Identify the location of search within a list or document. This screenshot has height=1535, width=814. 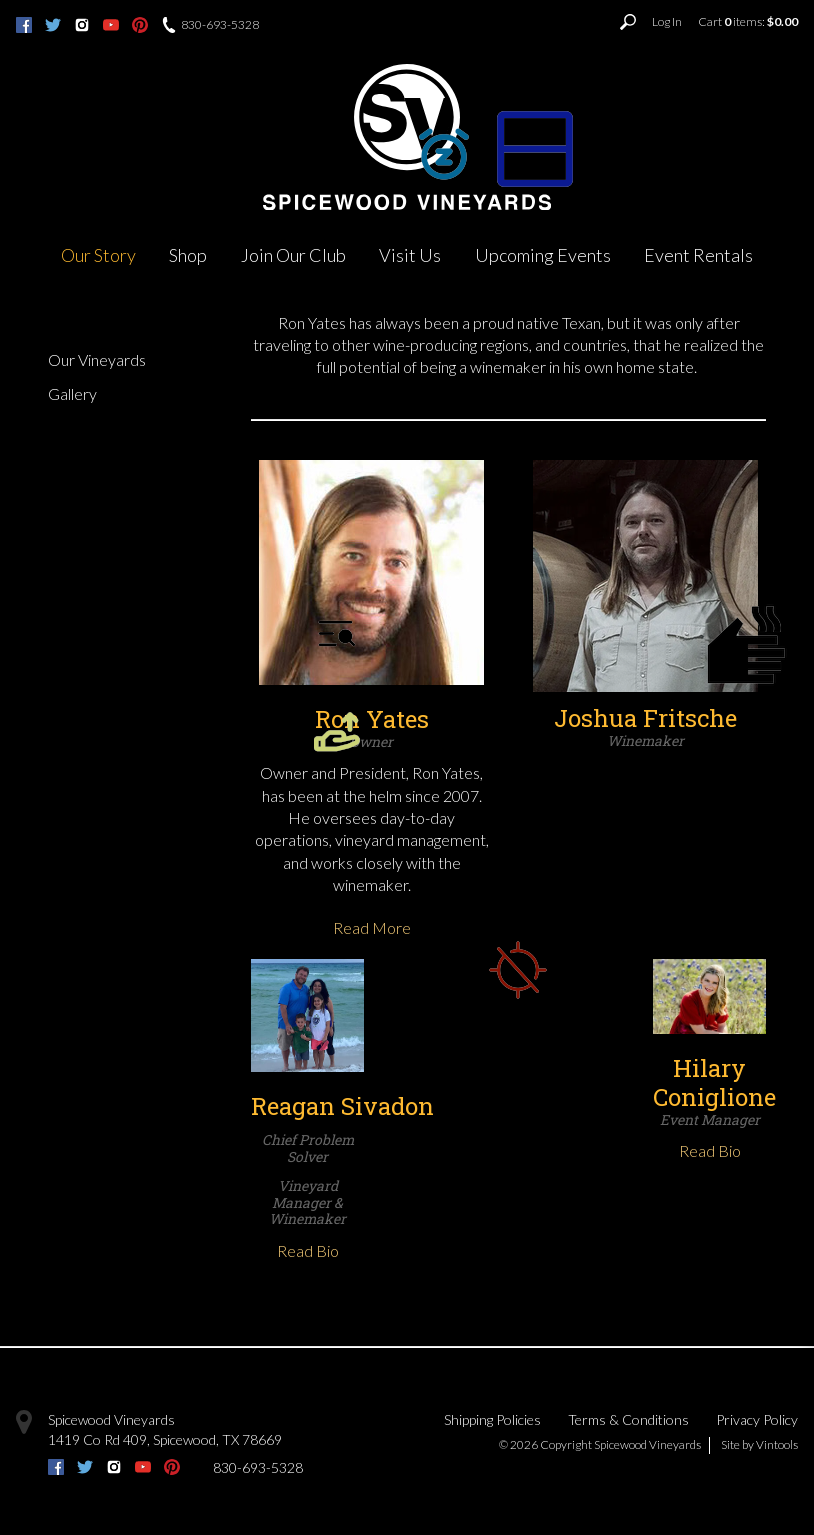
(335, 633).